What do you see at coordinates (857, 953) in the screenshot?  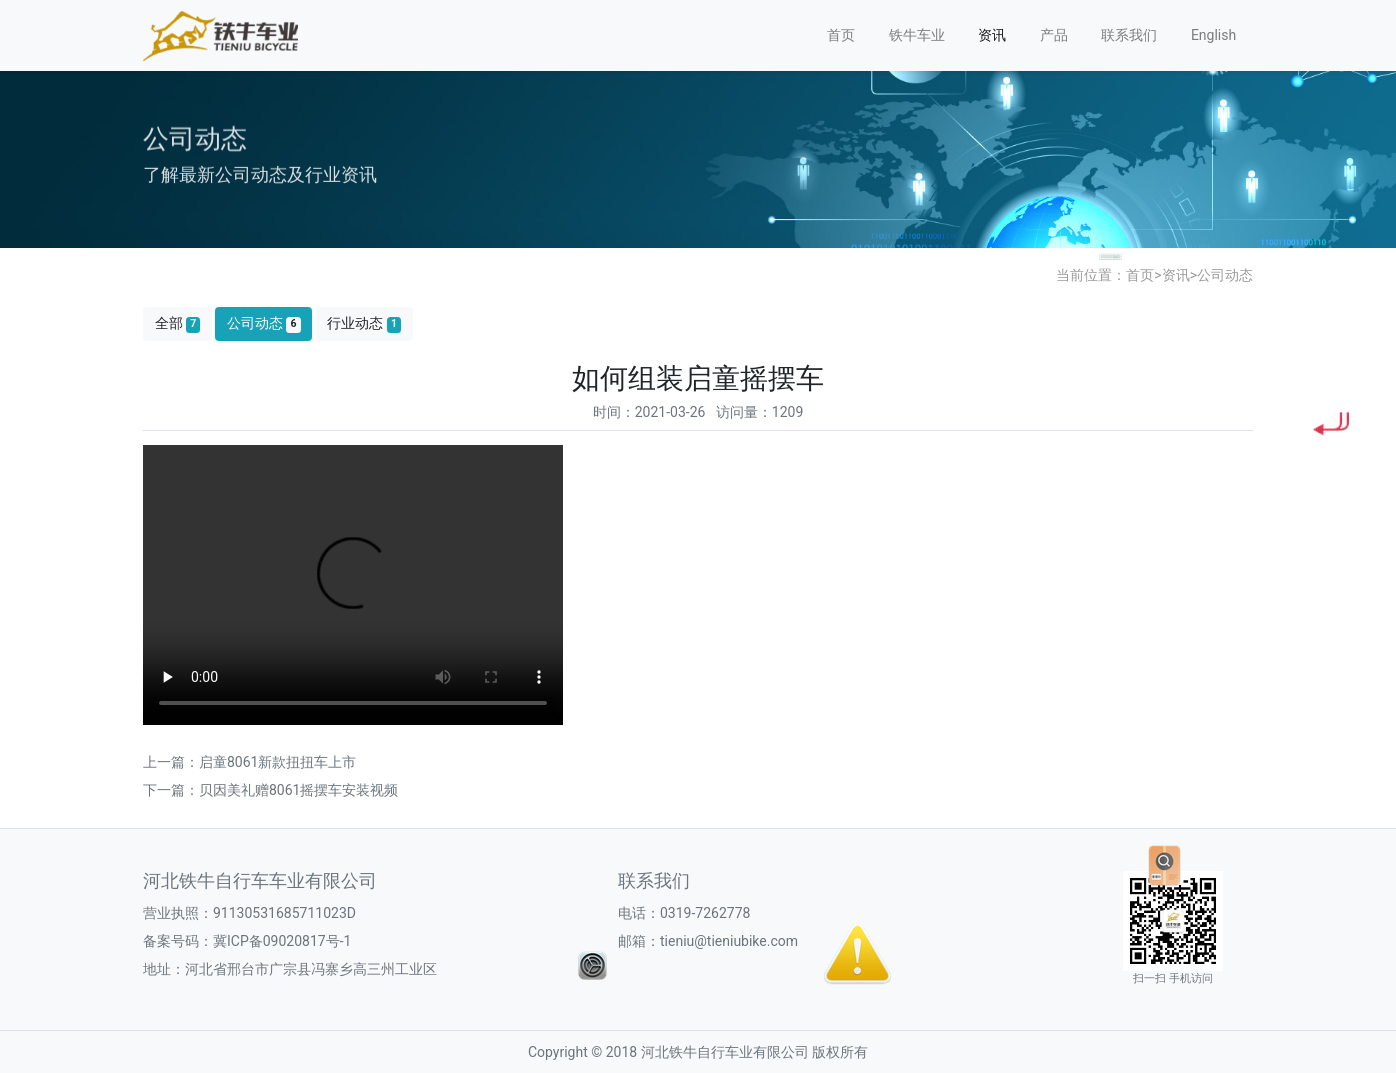 I see `indicates a warning or caution alert requiring attention` at bounding box center [857, 953].